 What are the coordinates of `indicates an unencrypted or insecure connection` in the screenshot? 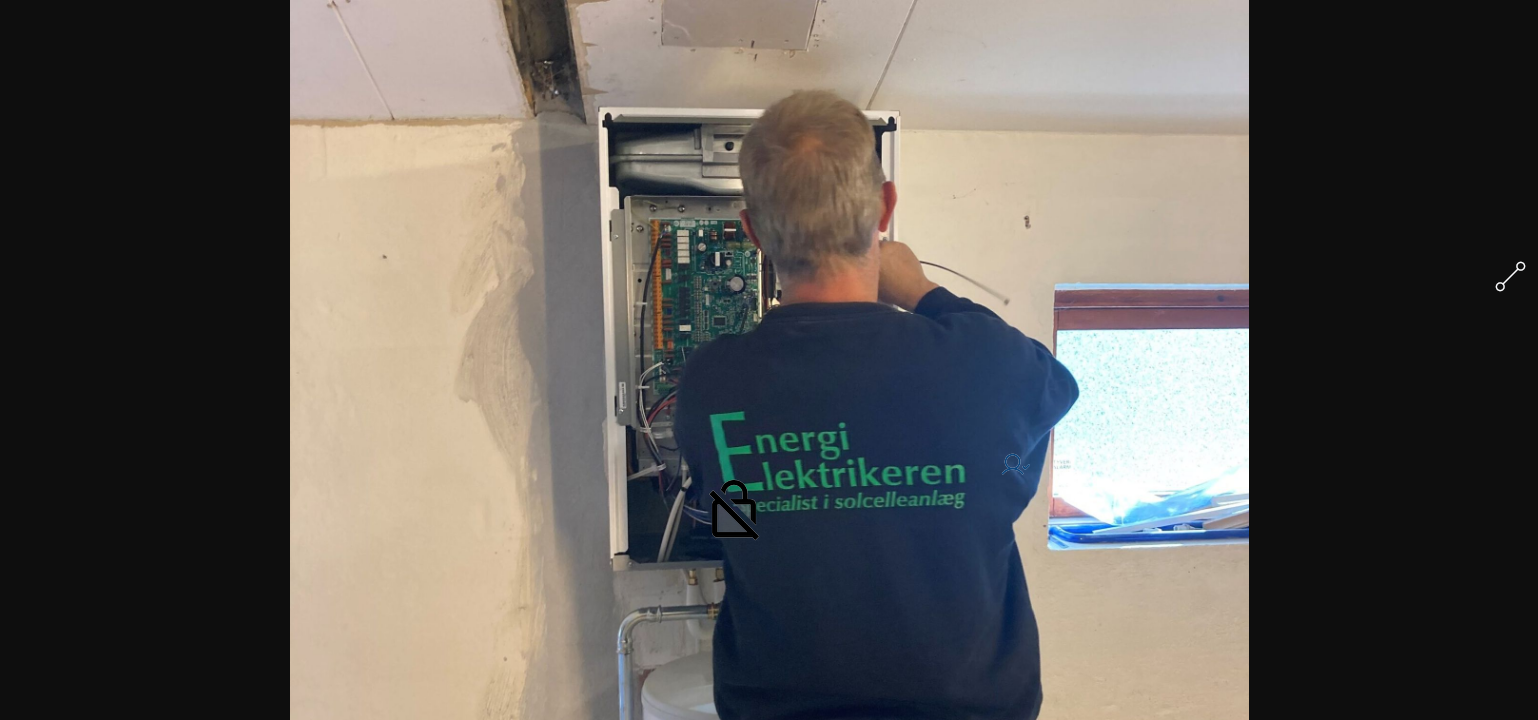 It's located at (734, 510).